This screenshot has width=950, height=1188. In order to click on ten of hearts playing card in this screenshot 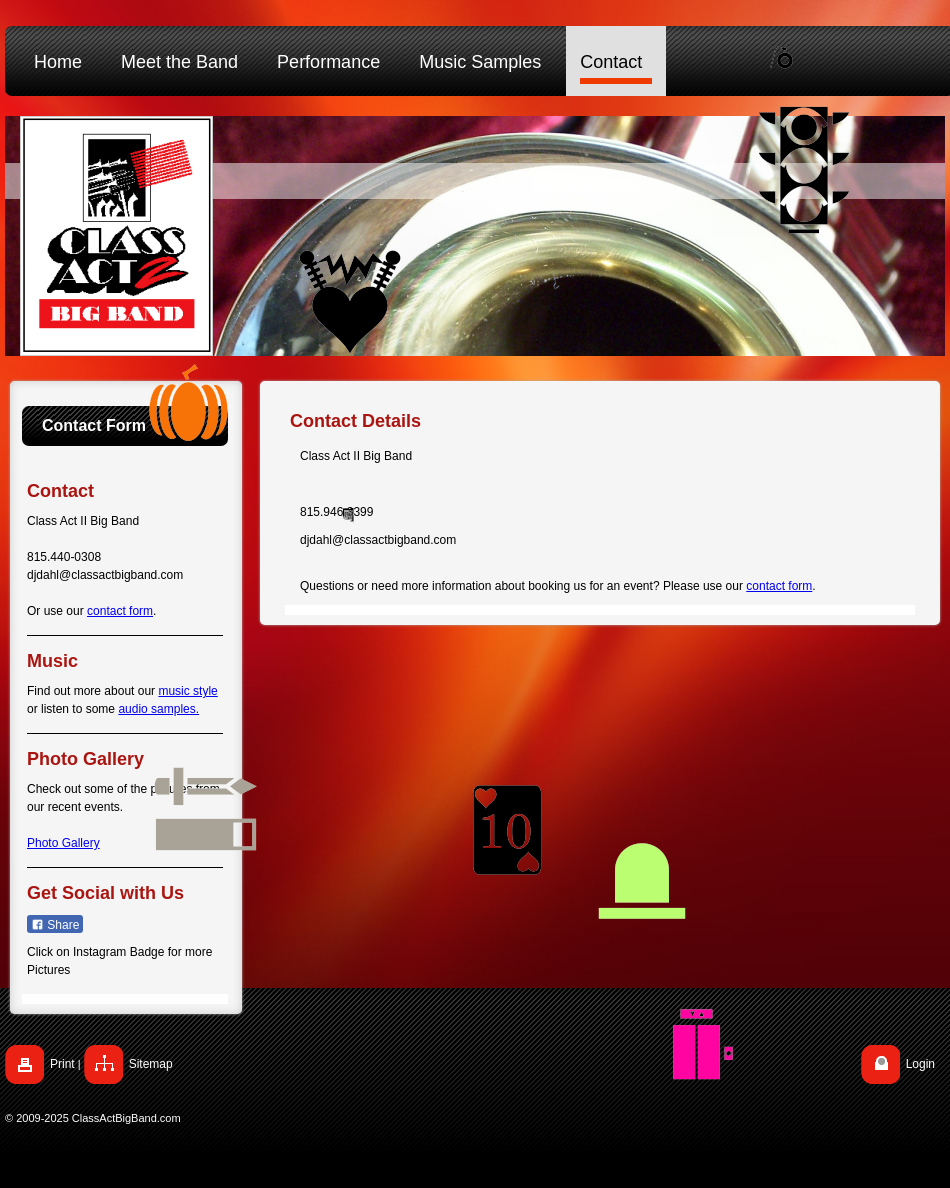, I will do `click(507, 830)`.